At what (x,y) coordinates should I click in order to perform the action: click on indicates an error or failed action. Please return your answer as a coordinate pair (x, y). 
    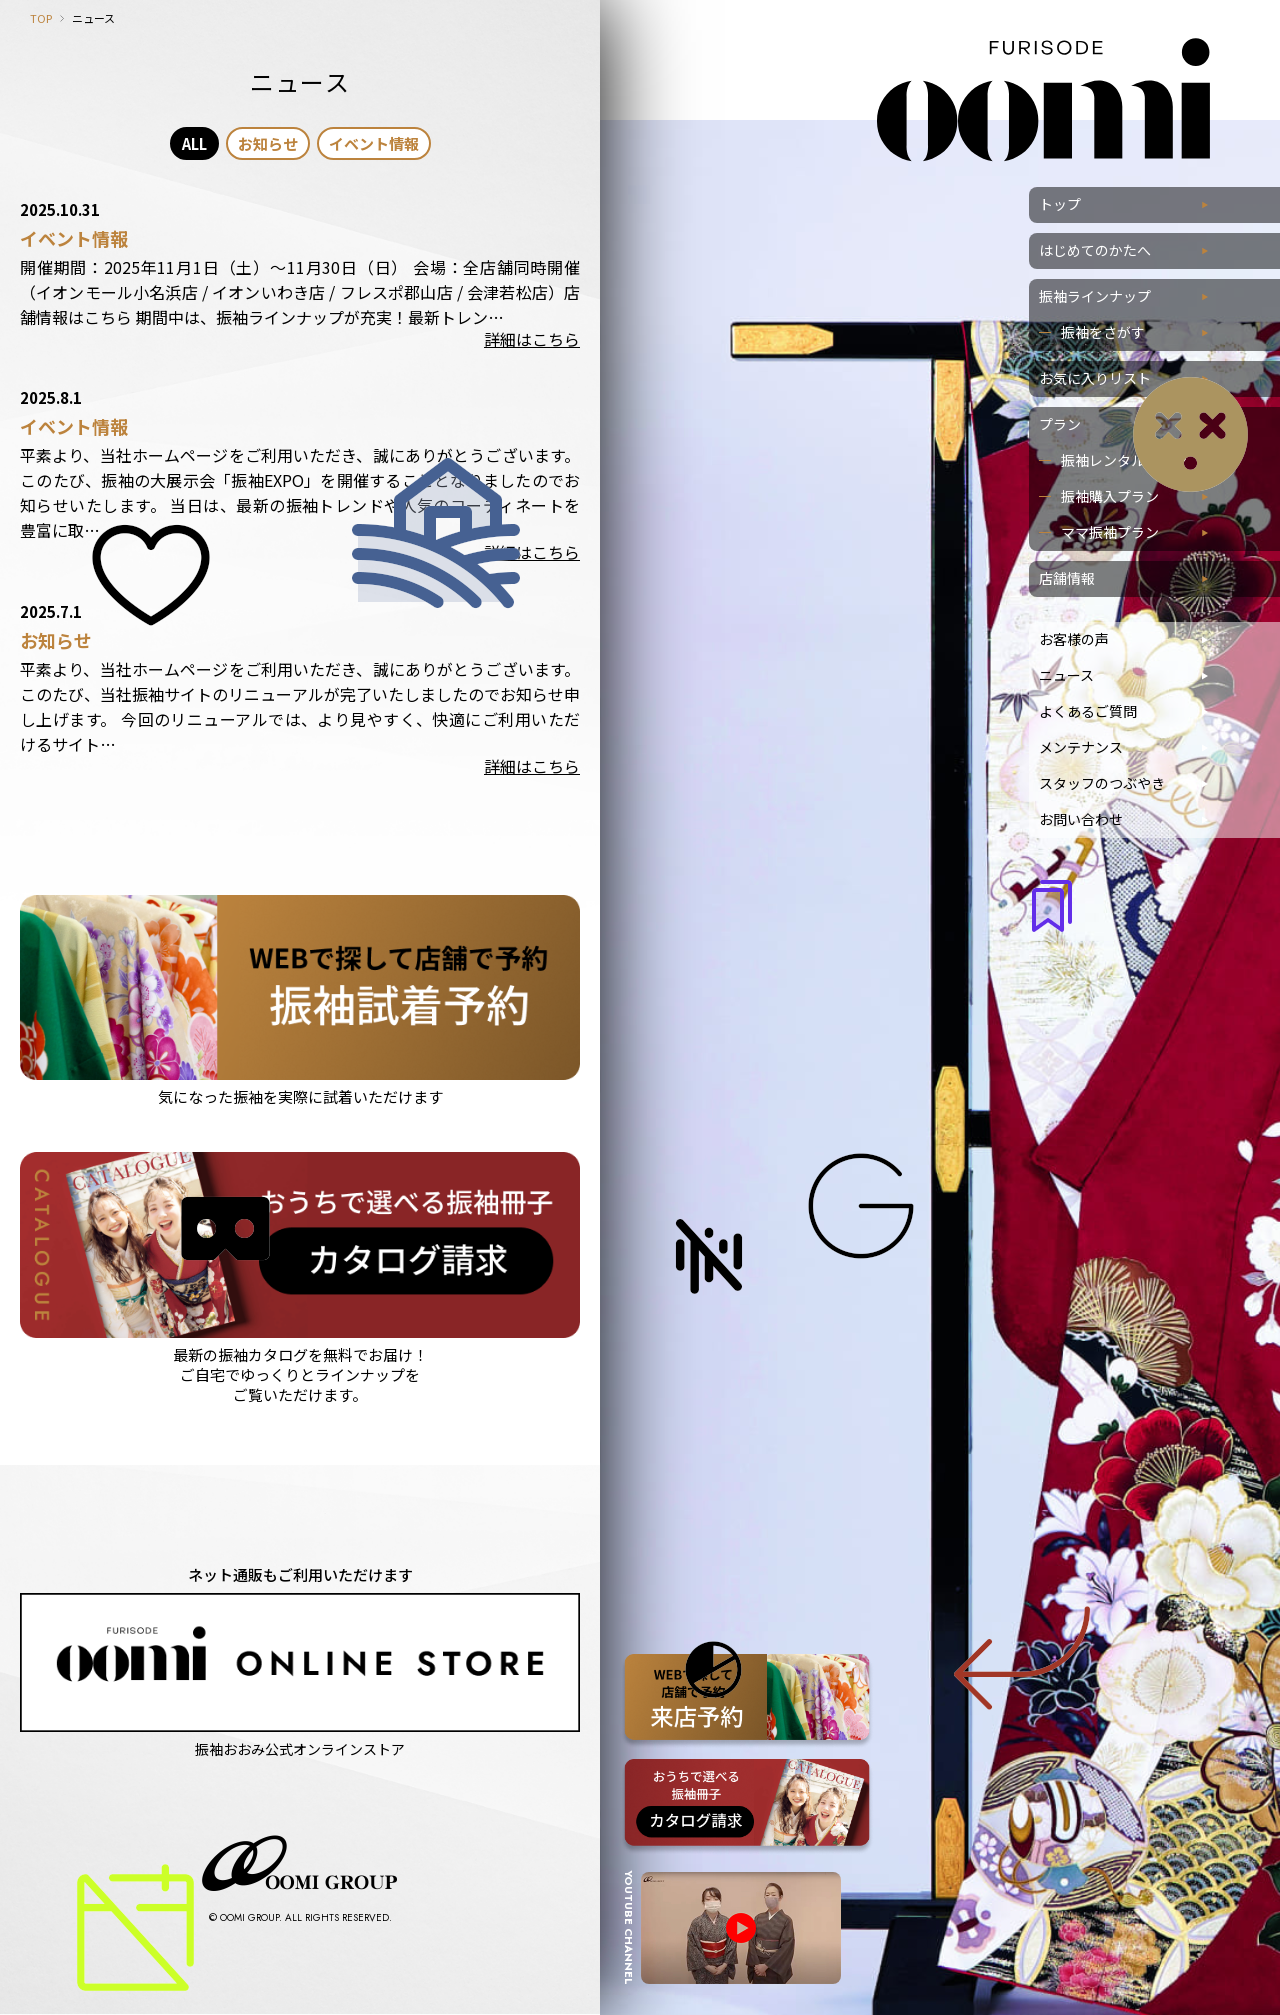
    Looking at the image, I should click on (1190, 434).